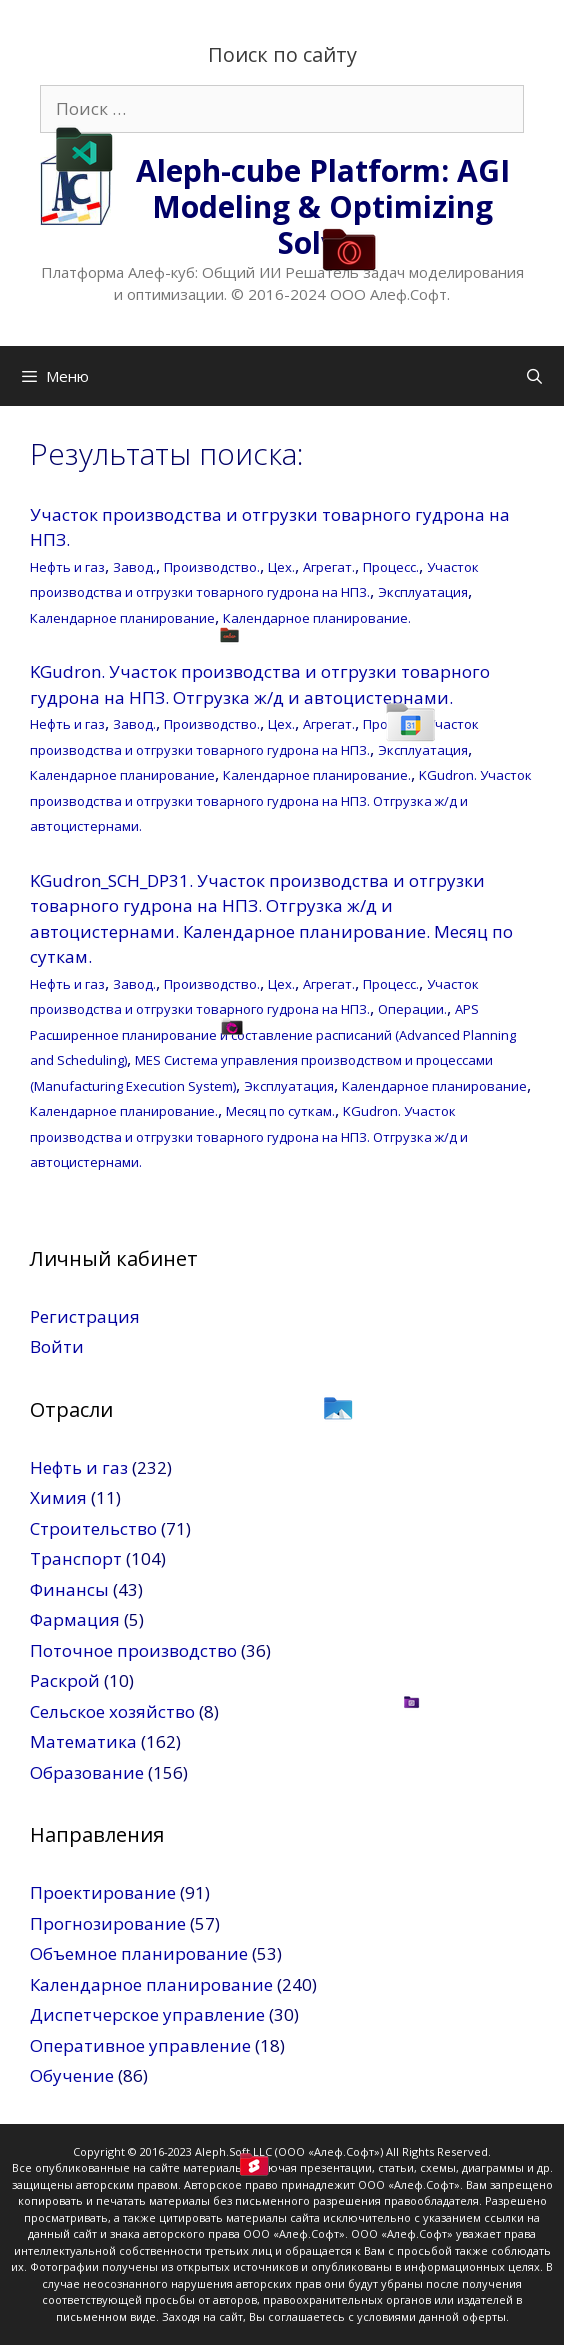  Describe the element at coordinates (254, 2165) in the screenshot. I see `open folder containing YouTube Shorts videos` at that location.